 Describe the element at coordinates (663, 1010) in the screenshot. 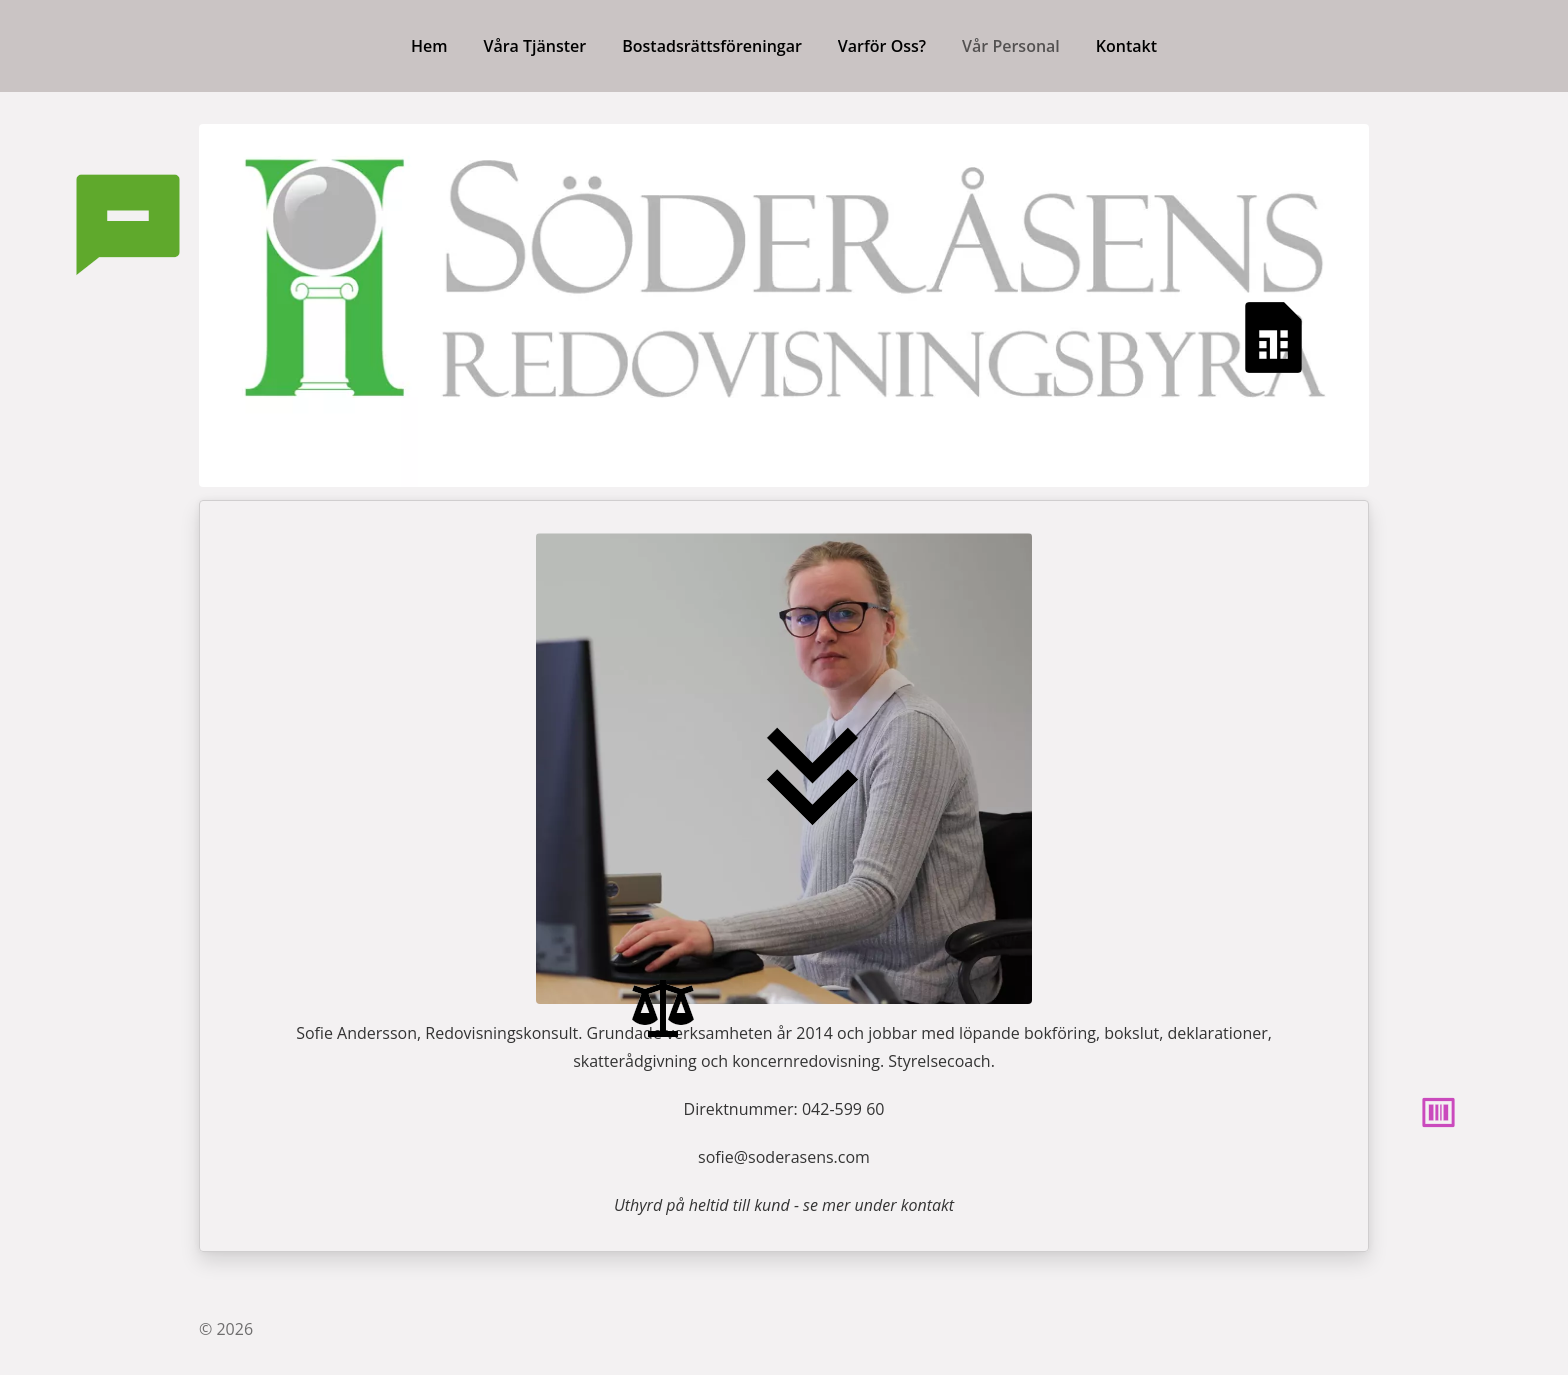

I see `access legal or terms of service information` at that location.